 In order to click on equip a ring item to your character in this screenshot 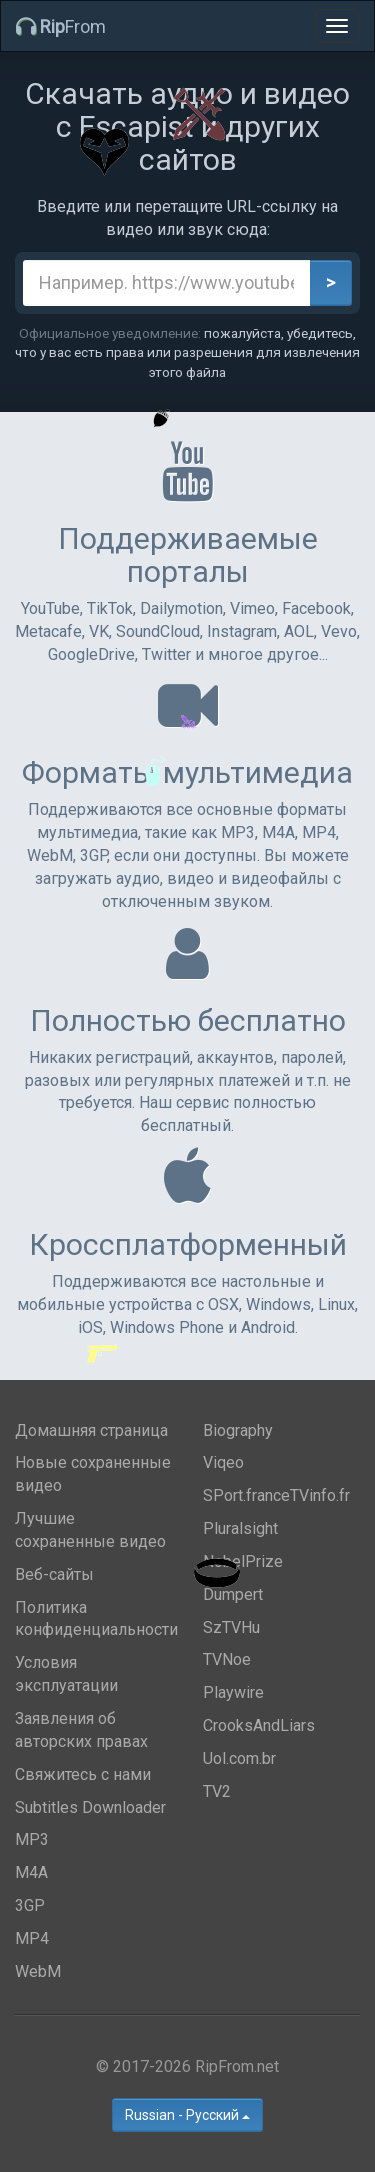, I will do `click(217, 1573)`.